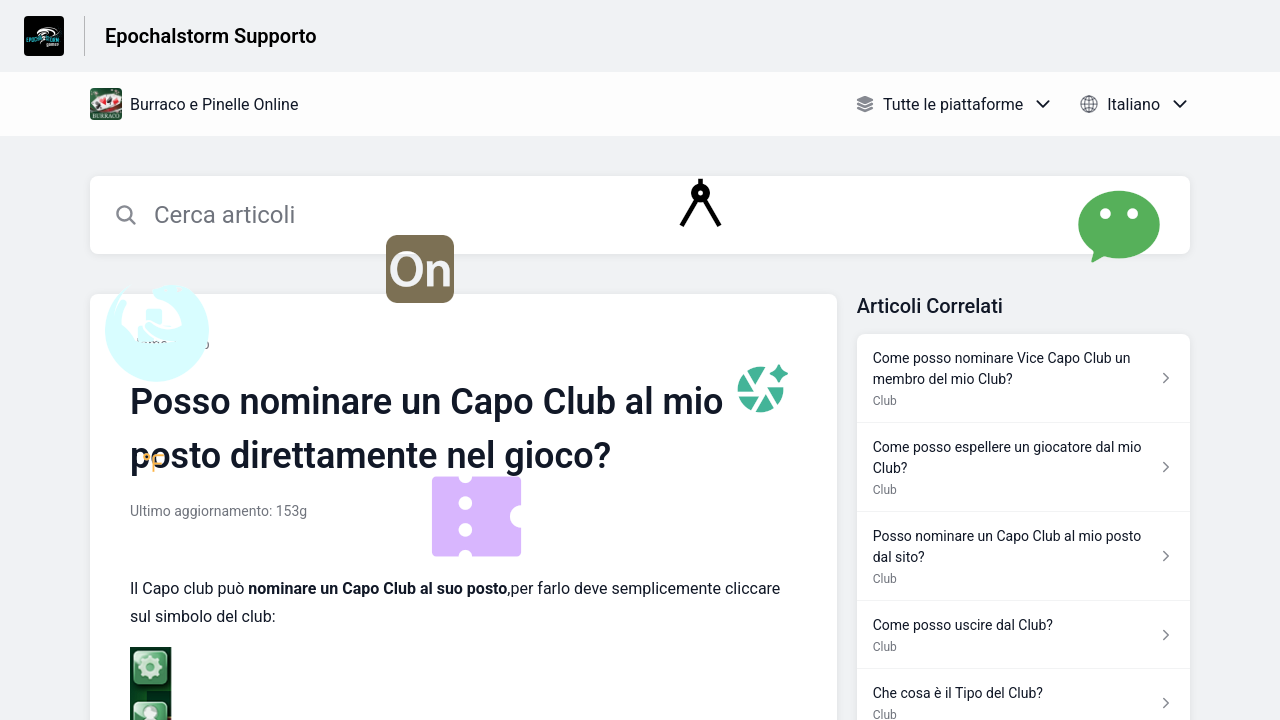 The height and width of the screenshot is (720, 1280). I want to click on view available coupons or discounts, so click(476, 516).